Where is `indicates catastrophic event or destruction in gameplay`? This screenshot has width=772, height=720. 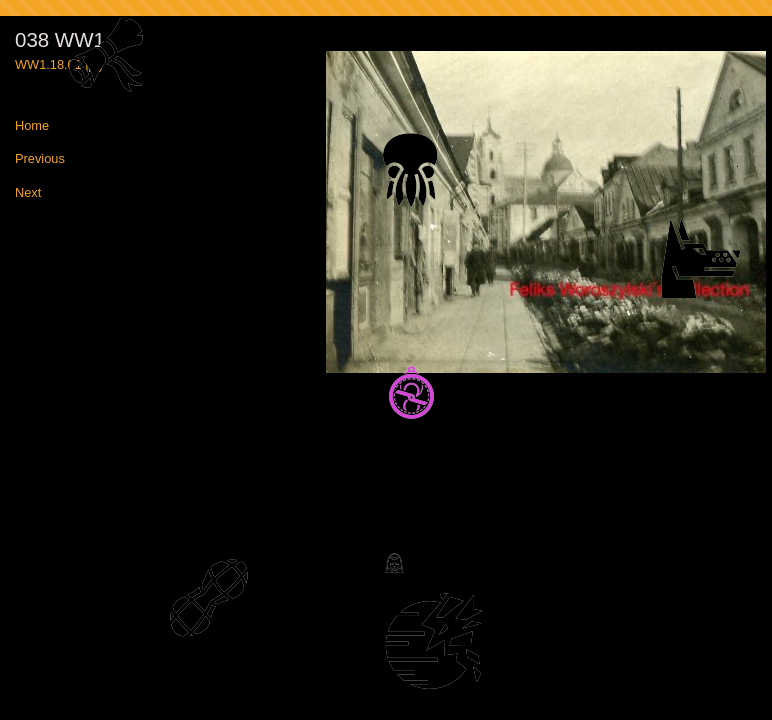 indicates catastrophic event or destruction in gameplay is located at coordinates (434, 641).